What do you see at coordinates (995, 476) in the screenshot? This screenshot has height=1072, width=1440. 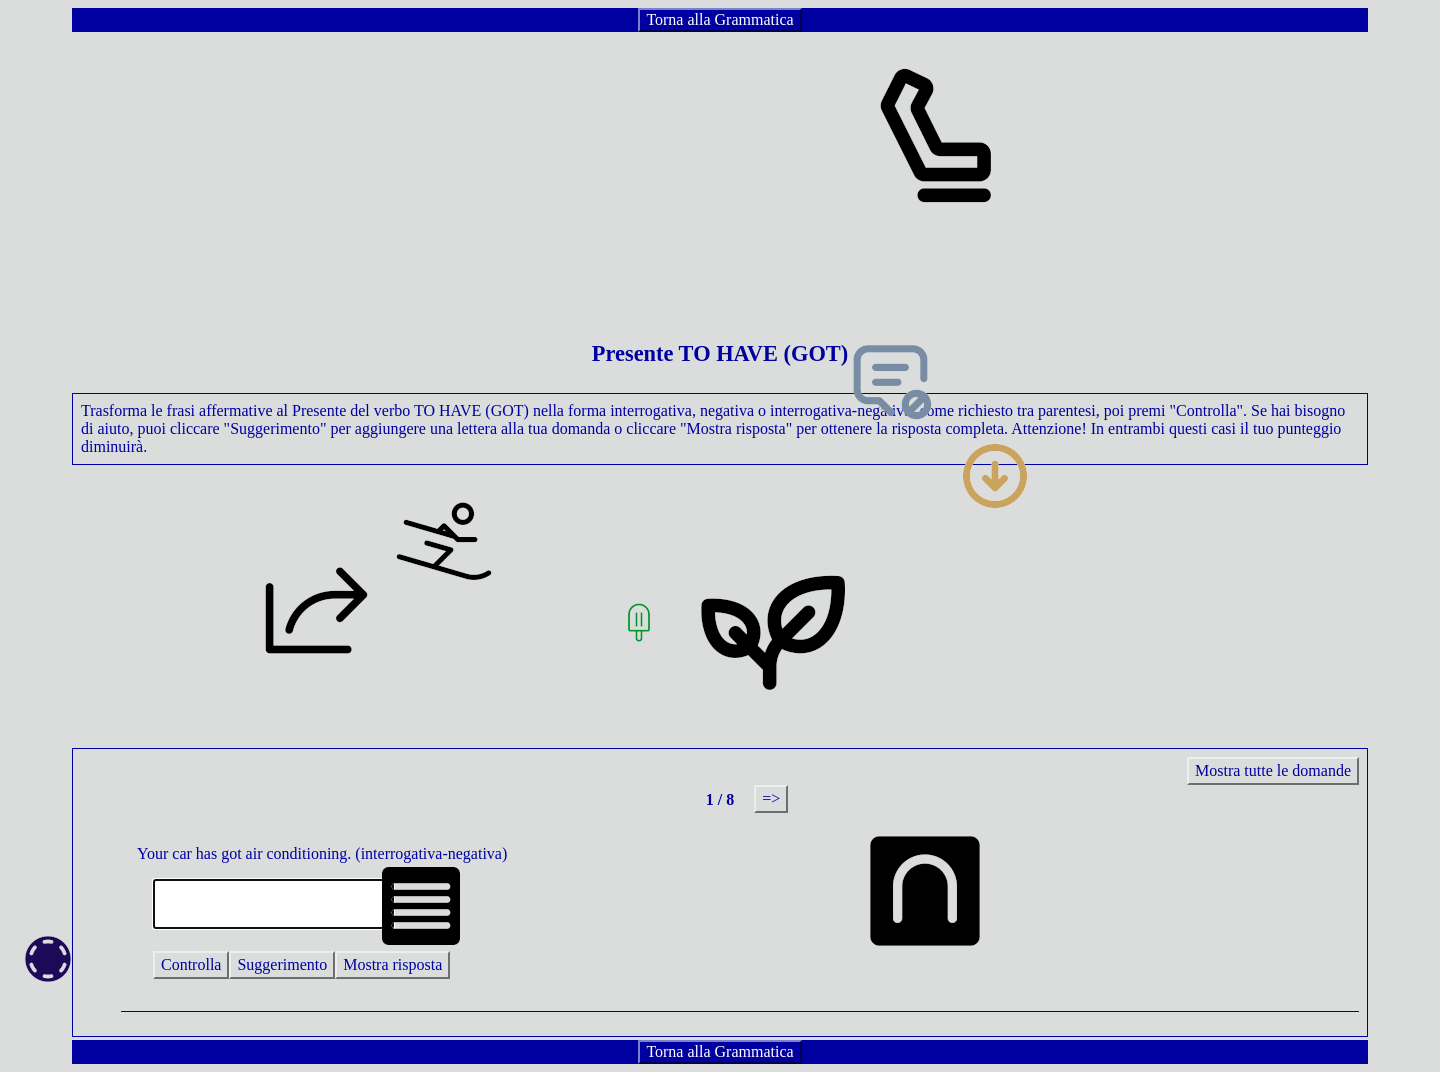 I see `download a file or content` at bounding box center [995, 476].